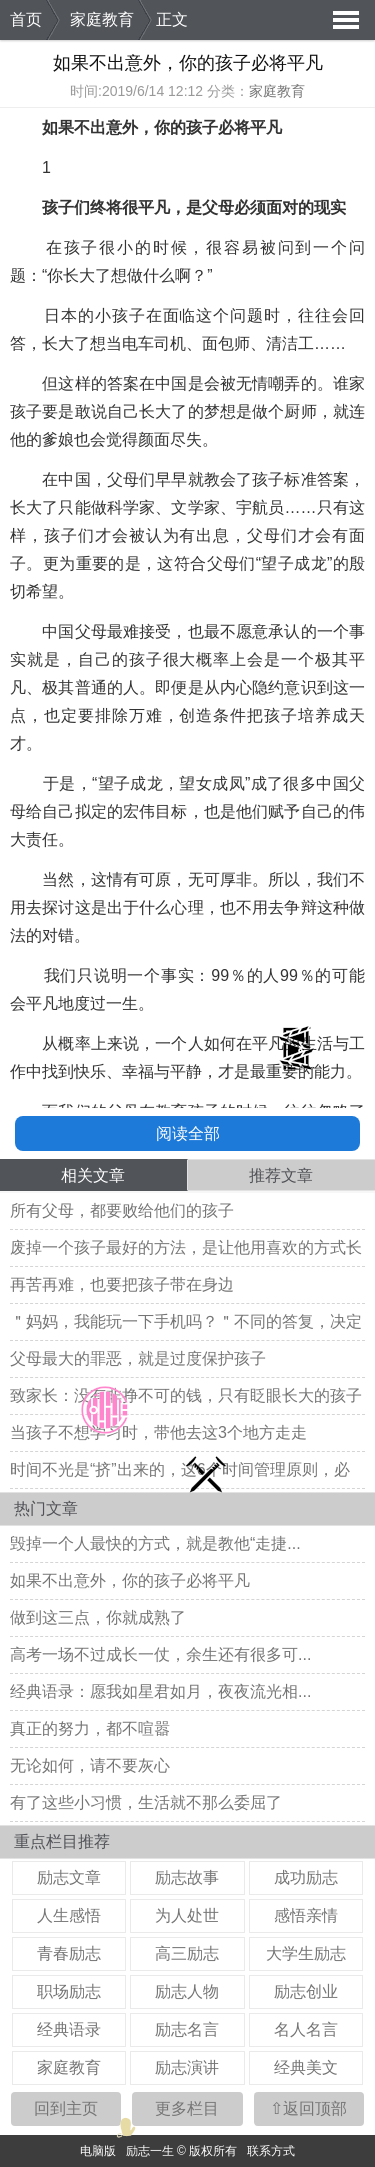 Image resolution: width=375 pixels, height=2167 pixels. I want to click on access hobbit hole or fantasy dwelling location, so click(105, 1410).